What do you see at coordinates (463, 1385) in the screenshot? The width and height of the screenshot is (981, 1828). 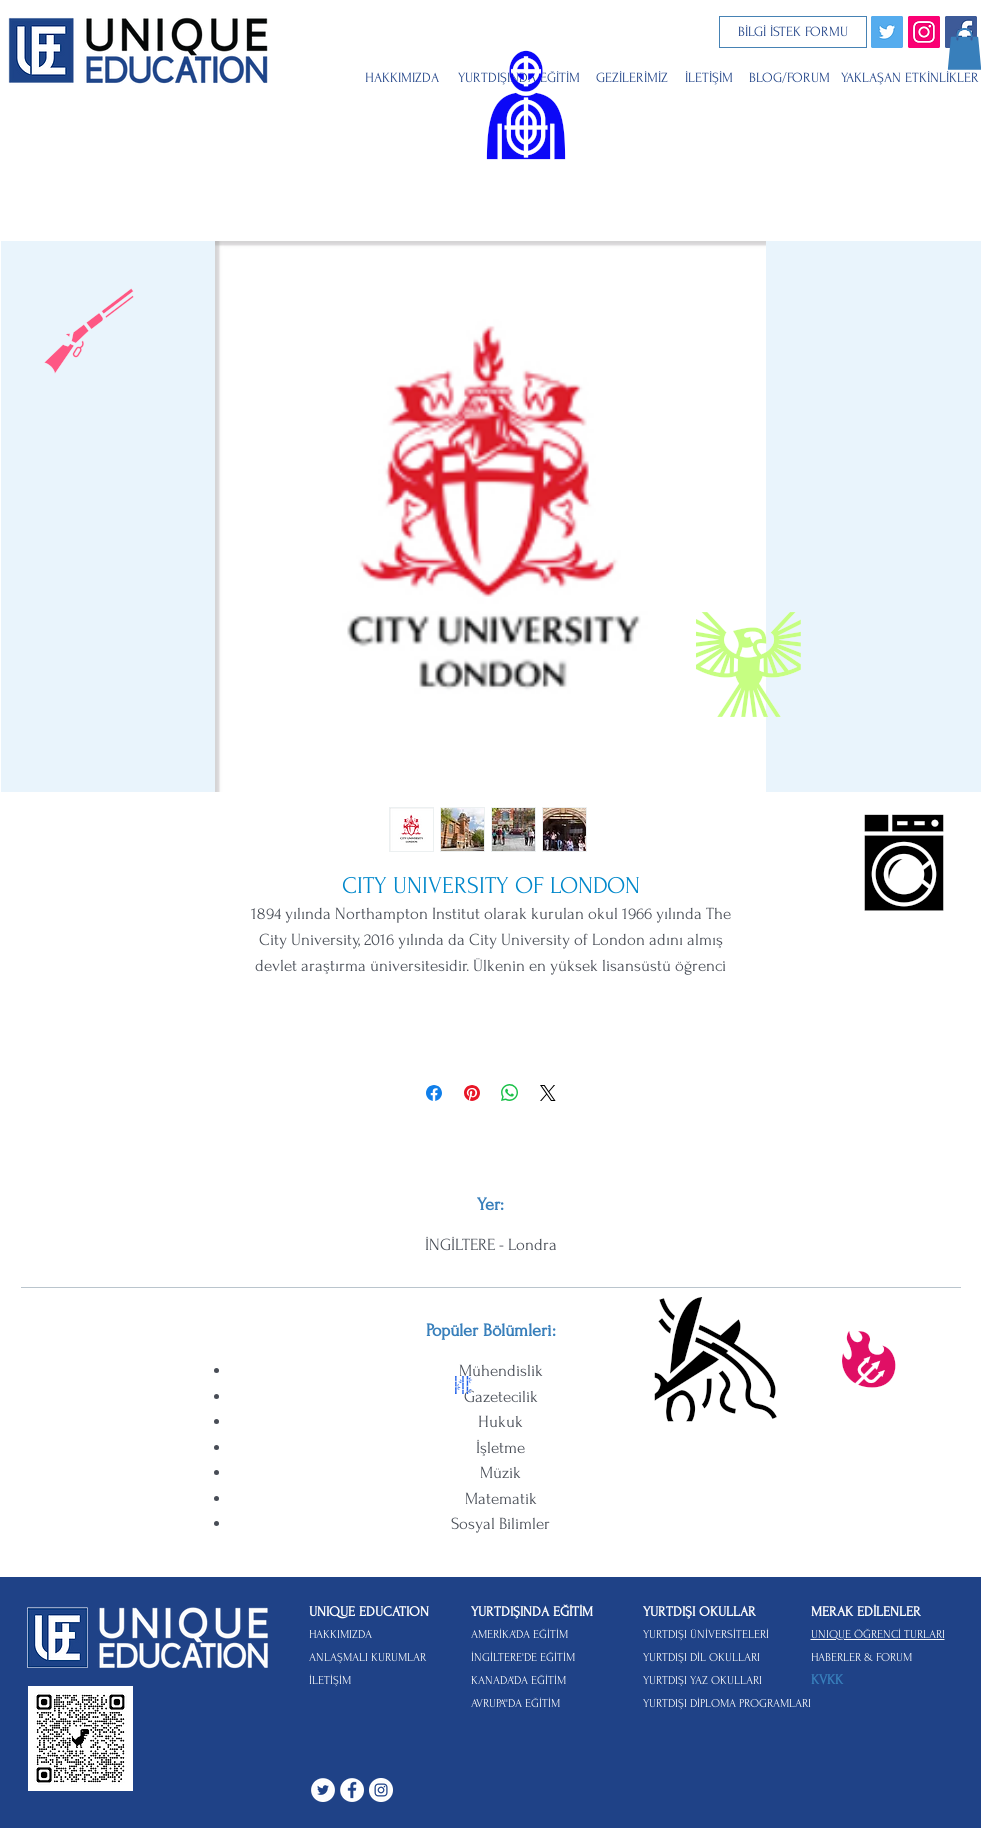 I see `bamboo plant icon for nature or zen-themed content` at bounding box center [463, 1385].